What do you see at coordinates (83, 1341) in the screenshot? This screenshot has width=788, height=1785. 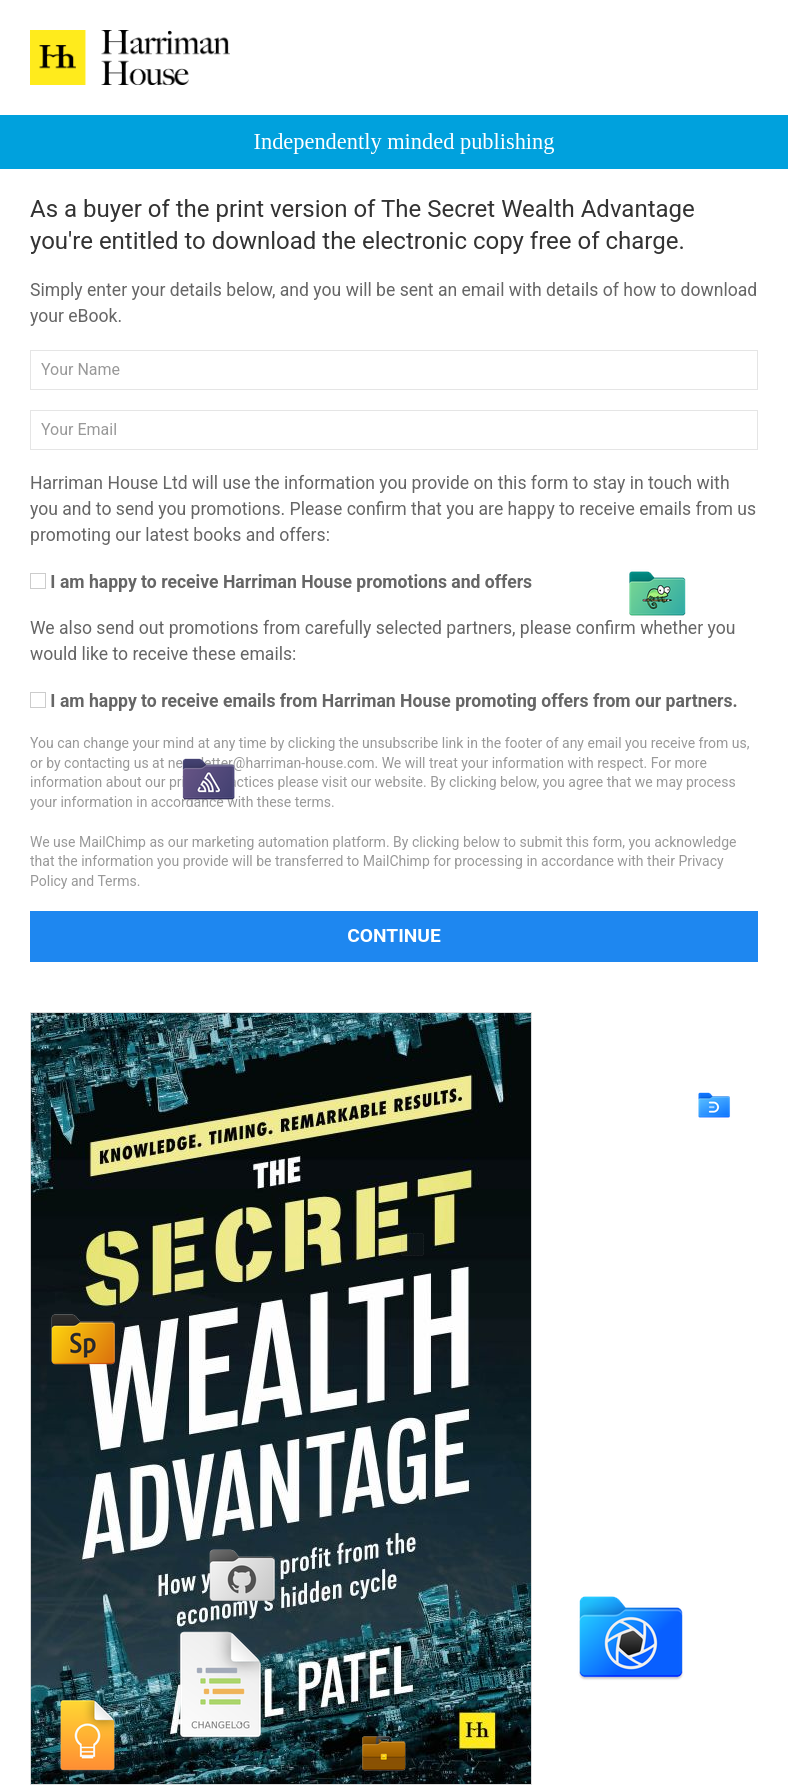 I see `open folder containing adobe spark projects` at bounding box center [83, 1341].